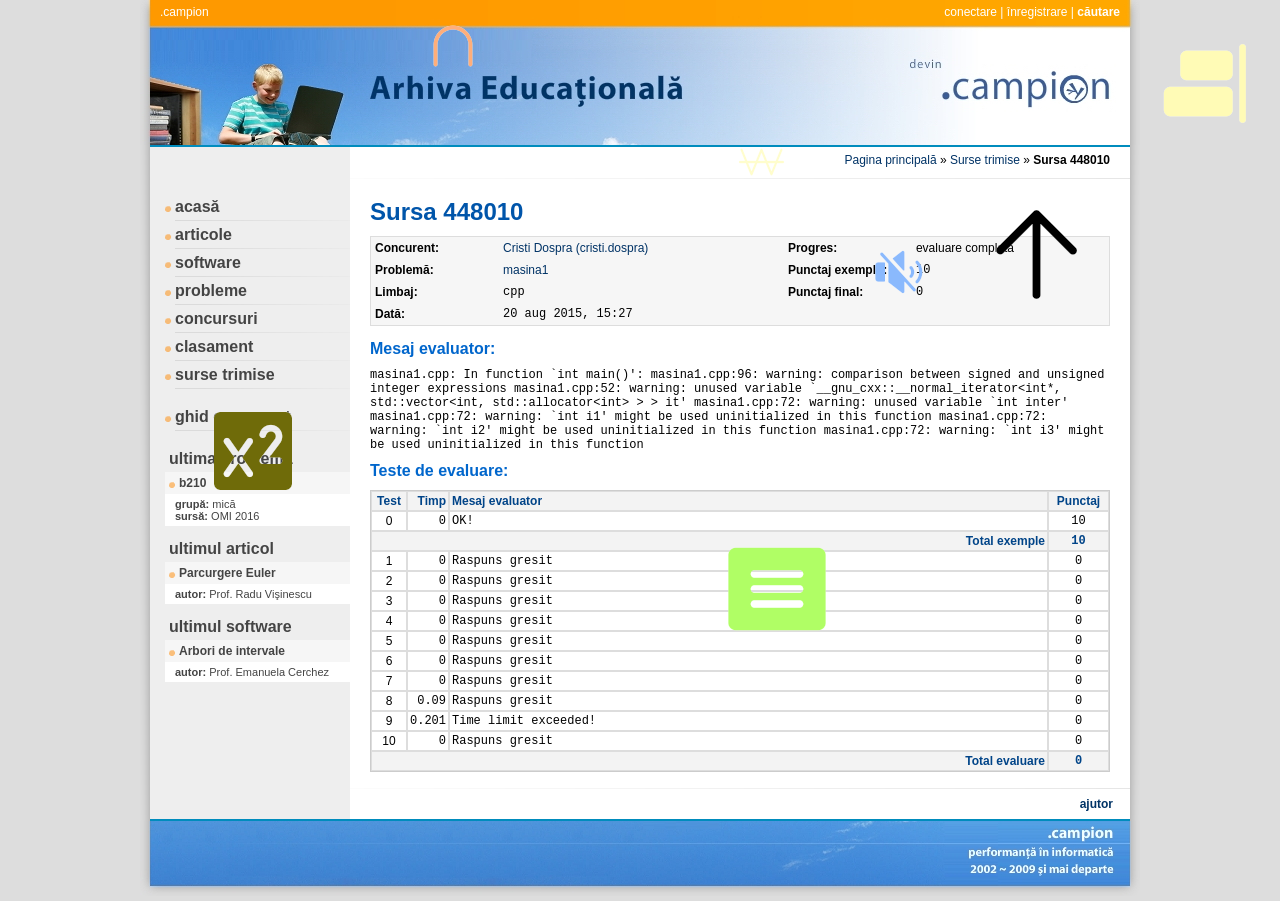 This screenshot has height=901, width=1280. Describe the element at coordinates (761, 160) in the screenshot. I see `indicates south korean won currency` at that location.